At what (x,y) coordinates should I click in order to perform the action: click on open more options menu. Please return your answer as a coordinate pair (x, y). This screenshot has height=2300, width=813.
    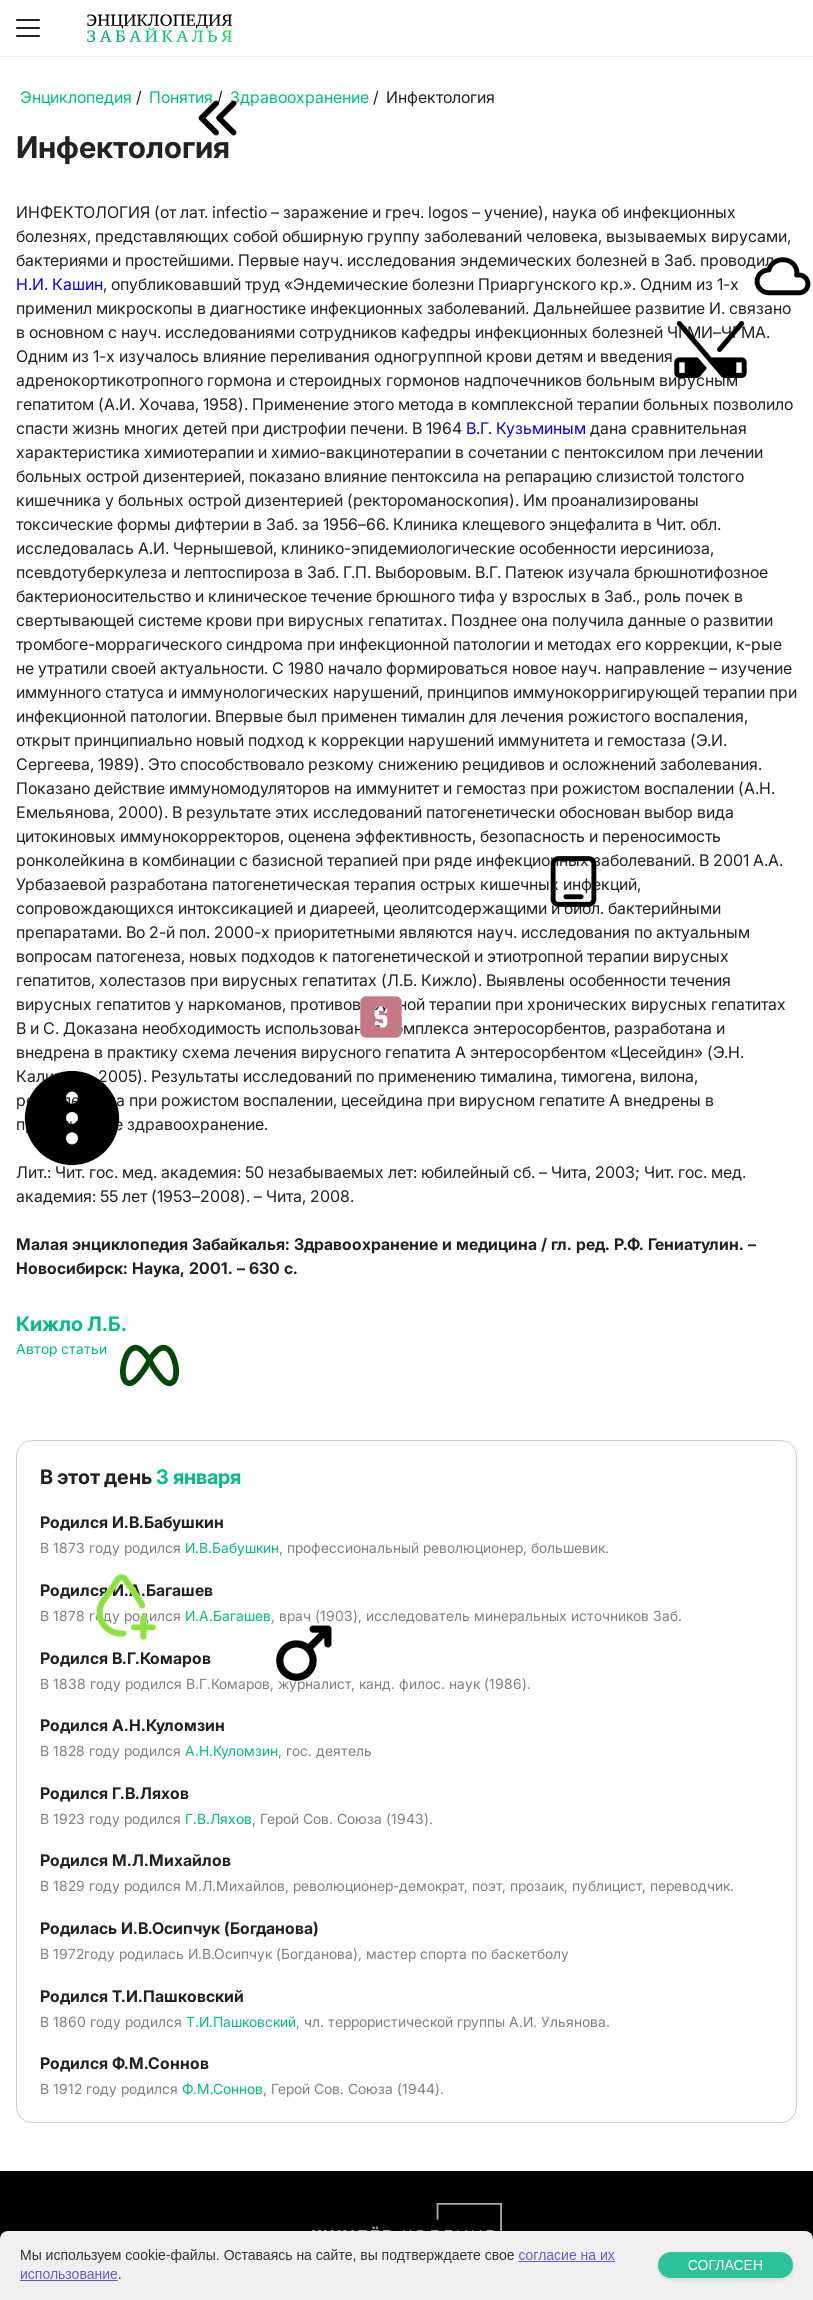
    Looking at the image, I should click on (72, 1118).